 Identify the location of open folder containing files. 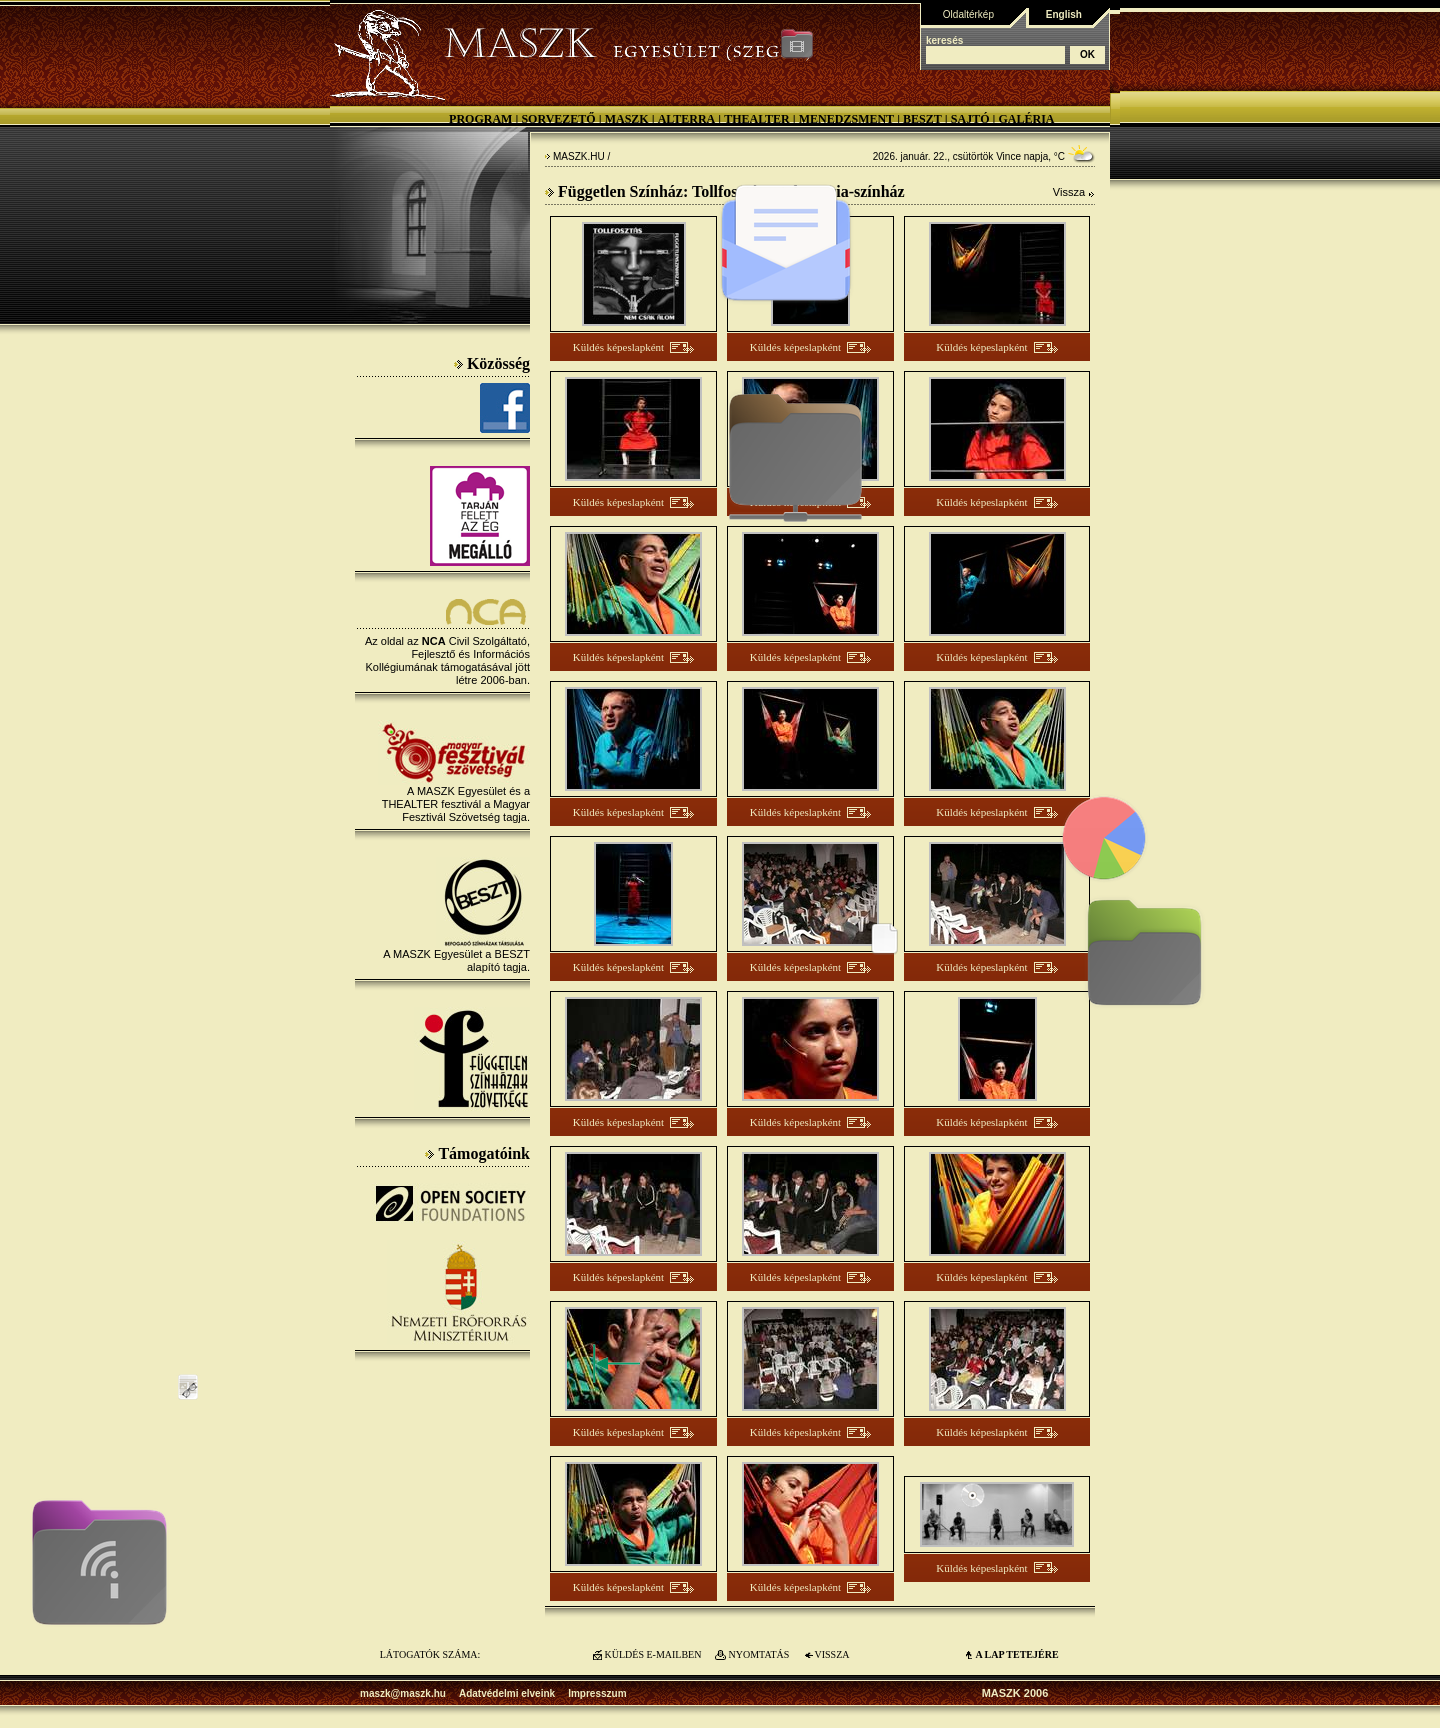
(1144, 952).